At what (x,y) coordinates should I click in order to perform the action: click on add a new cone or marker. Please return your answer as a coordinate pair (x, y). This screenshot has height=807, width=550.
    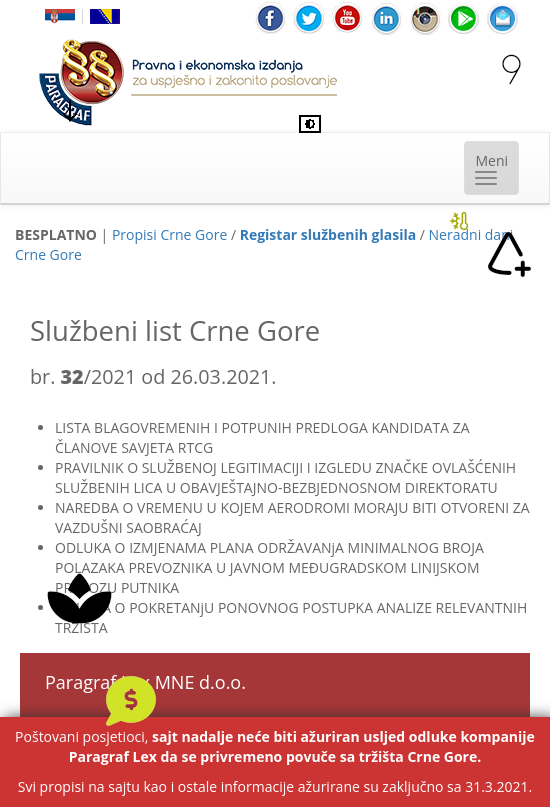
    Looking at the image, I should click on (508, 254).